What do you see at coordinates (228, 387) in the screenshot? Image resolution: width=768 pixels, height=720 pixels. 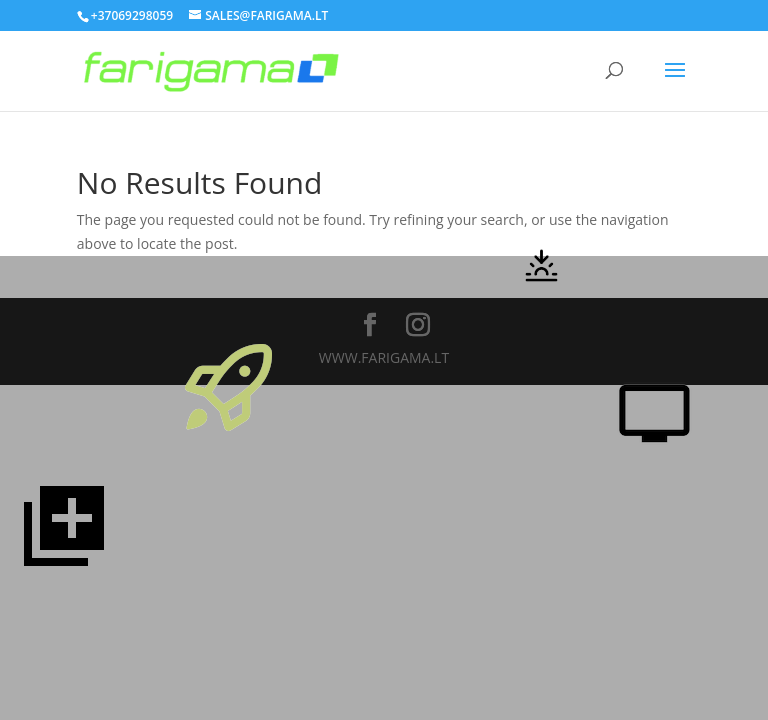 I see `launch or deploy a project` at bounding box center [228, 387].